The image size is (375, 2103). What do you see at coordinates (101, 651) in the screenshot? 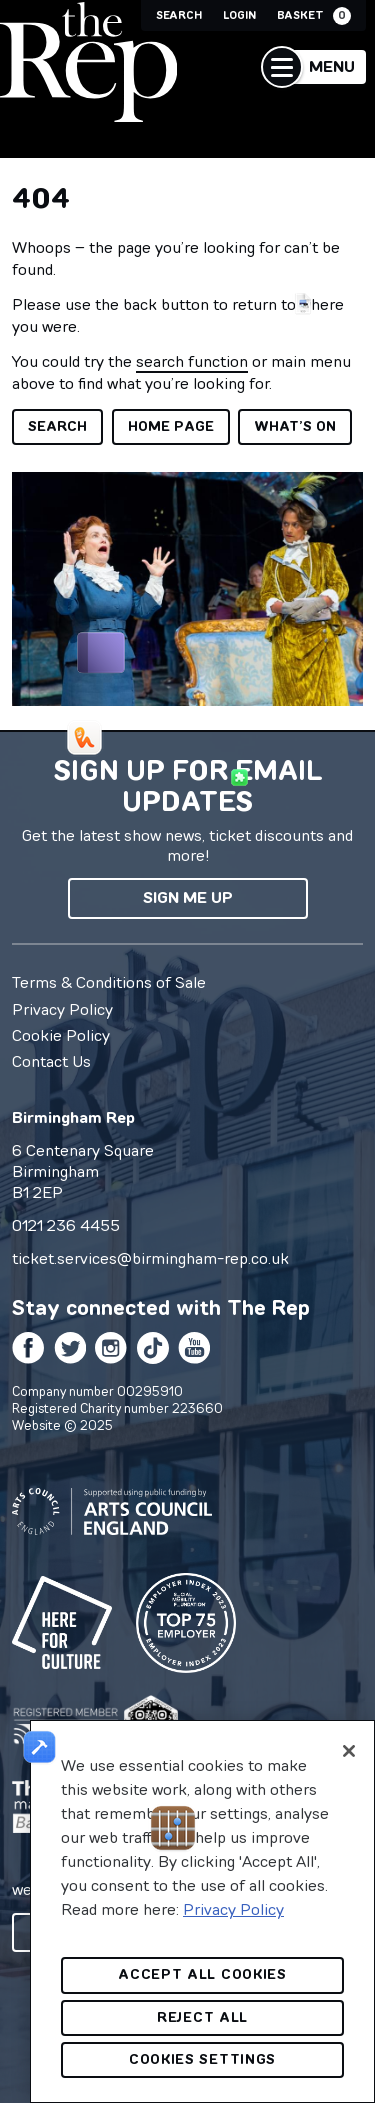
I see `access desktop folder` at bounding box center [101, 651].